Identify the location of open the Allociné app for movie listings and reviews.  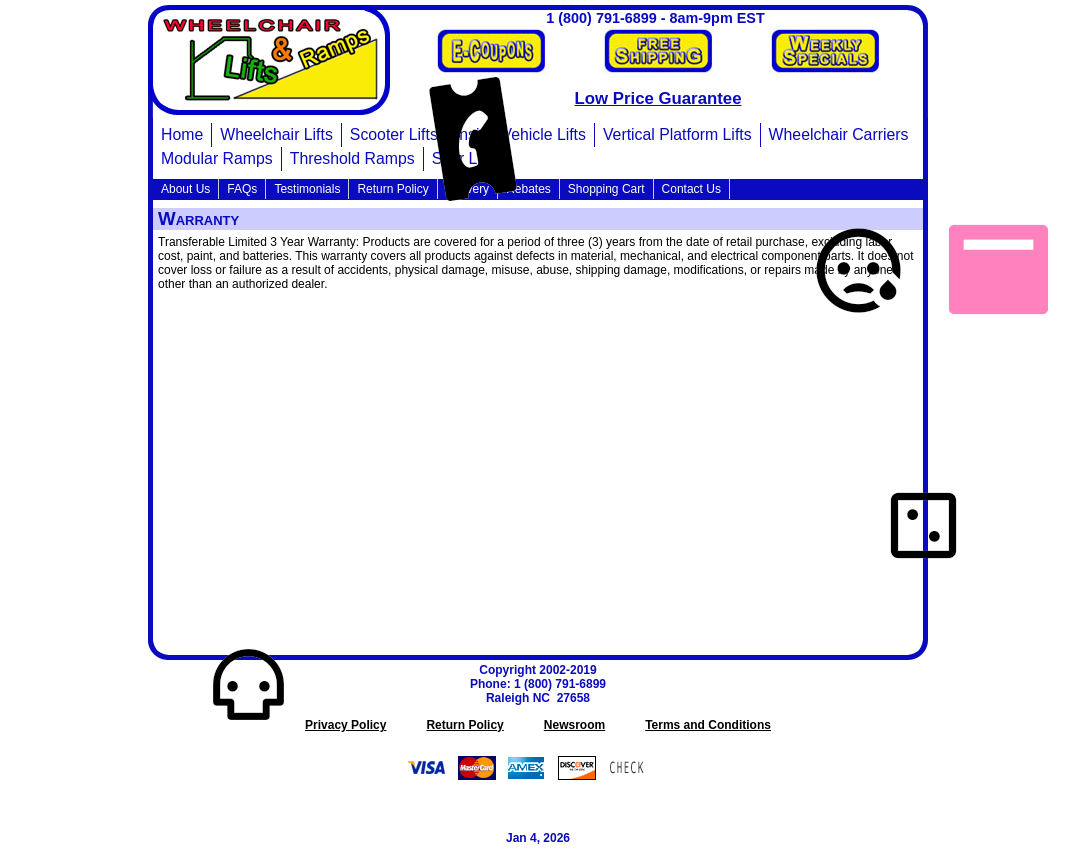
(473, 139).